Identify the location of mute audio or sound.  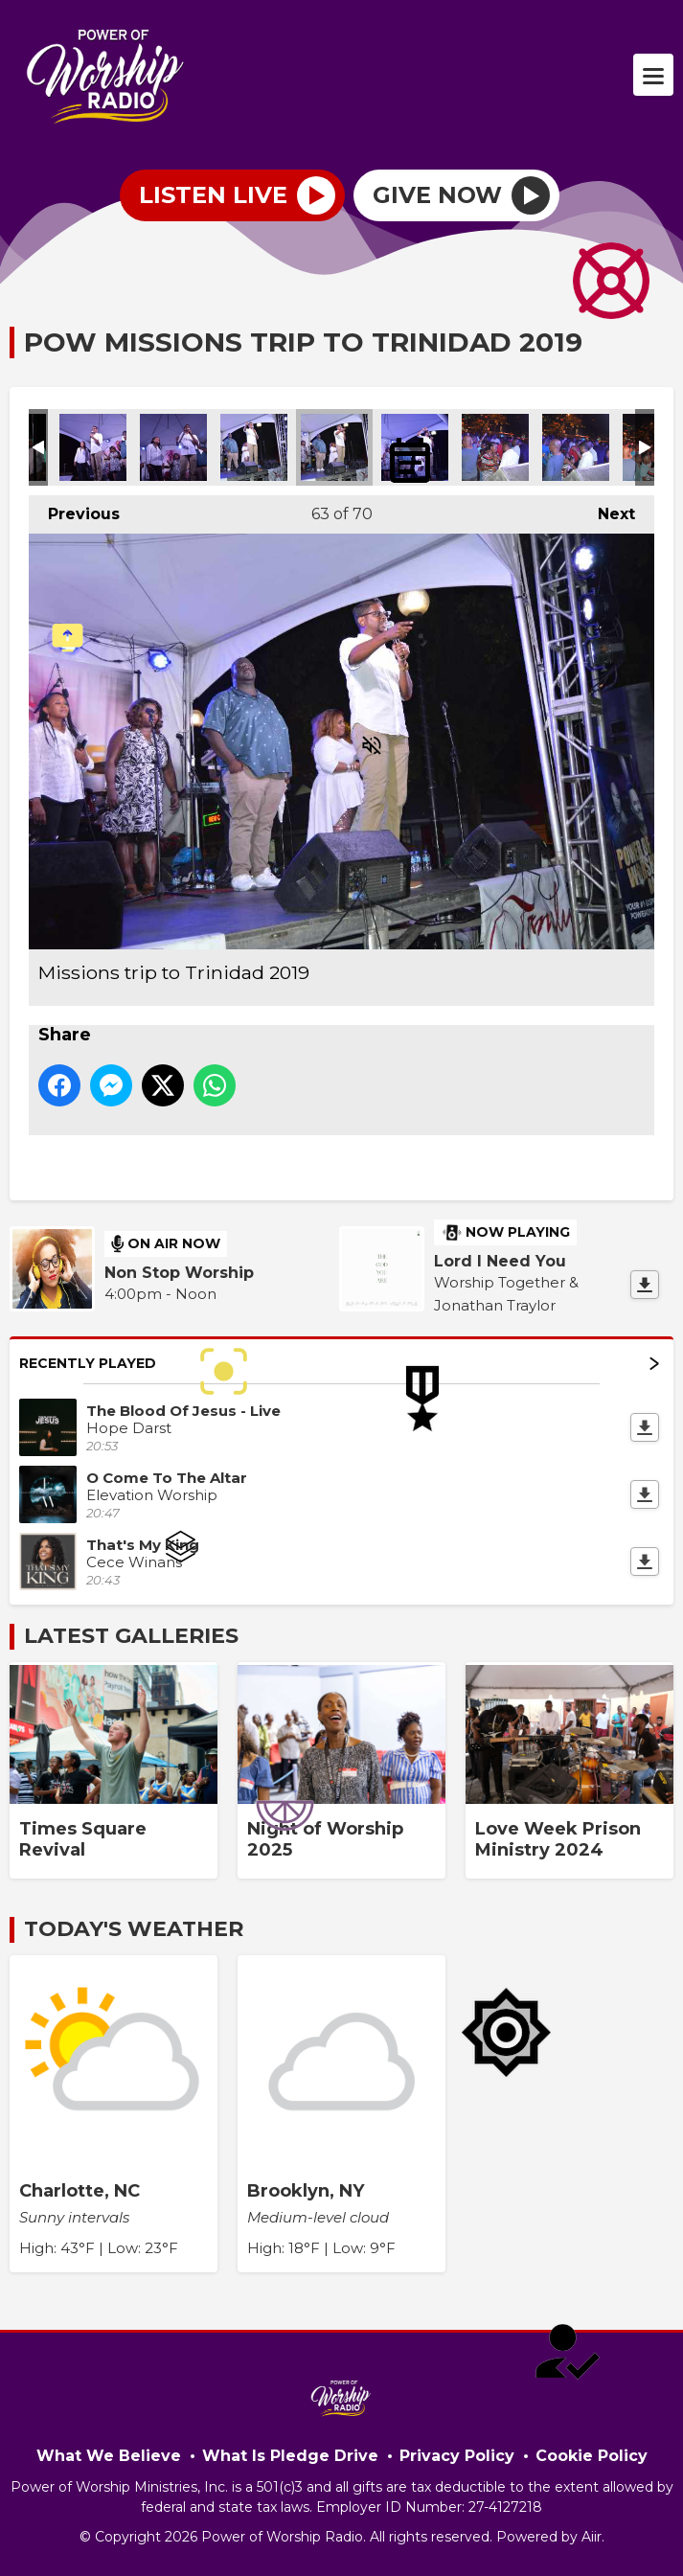
(372, 745).